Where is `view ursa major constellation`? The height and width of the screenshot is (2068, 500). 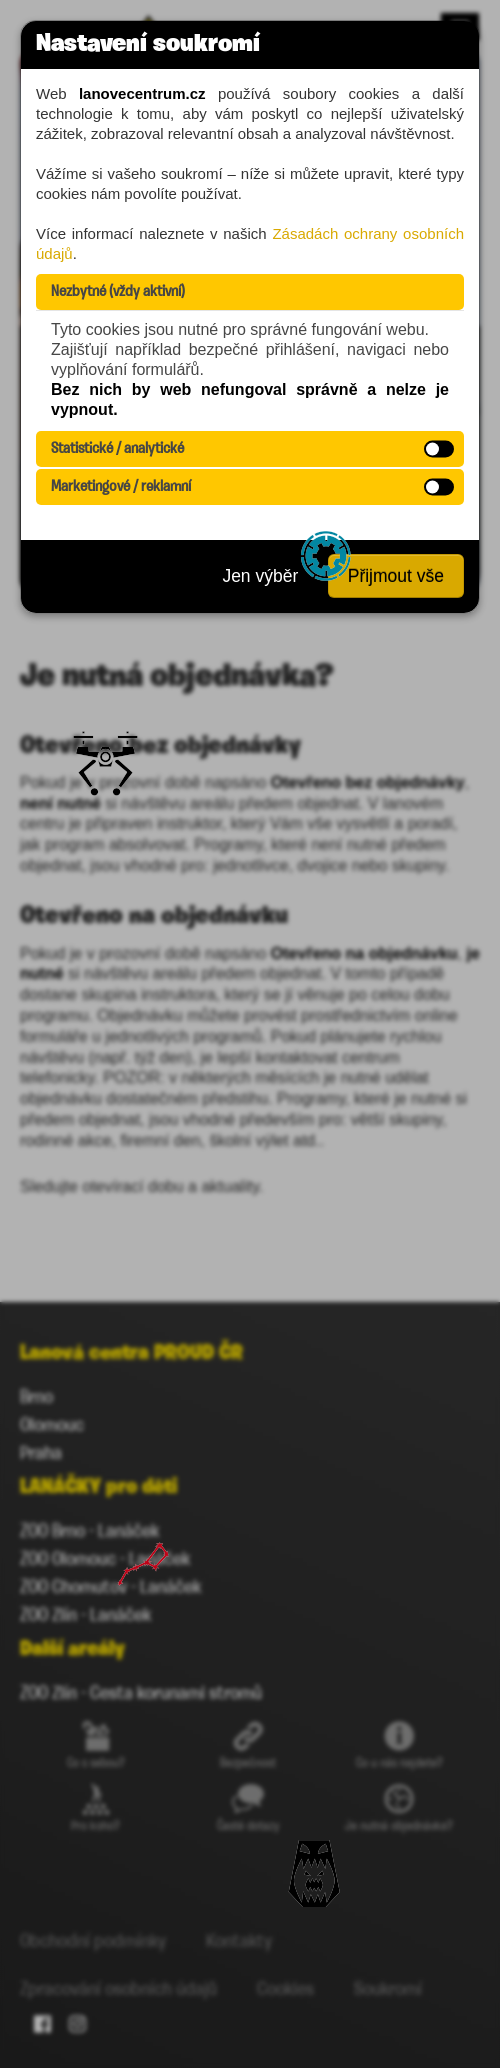
view ursa major constellation is located at coordinates (143, 1564).